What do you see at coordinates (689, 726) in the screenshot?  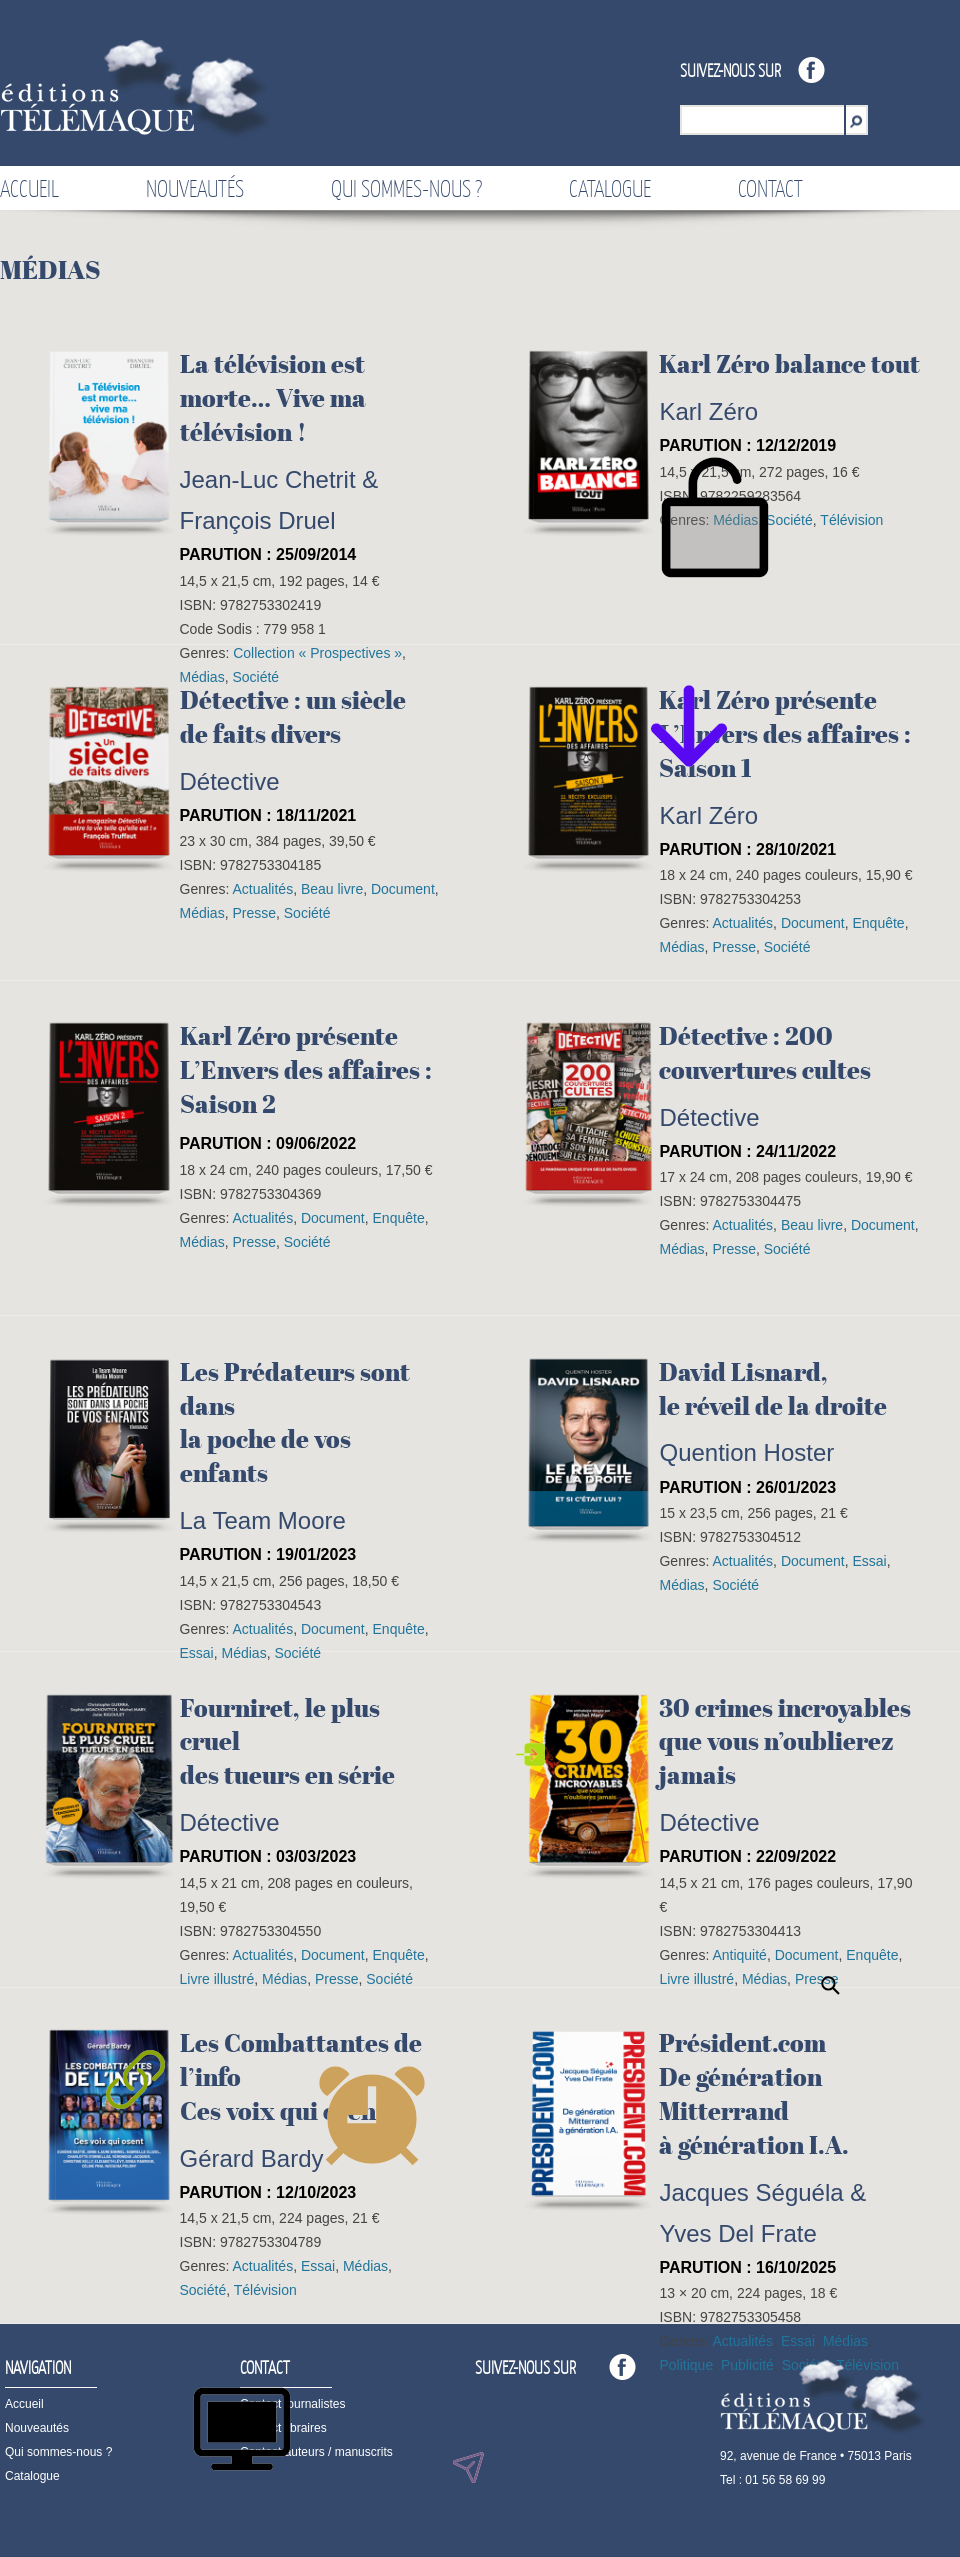 I see `scroll down or view more content` at bounding box center [689, 726].